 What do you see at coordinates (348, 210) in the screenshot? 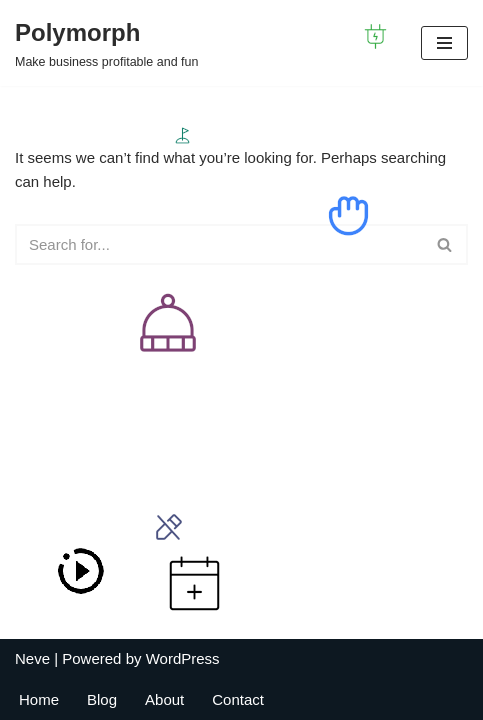
I see `drag to reorder or move an item` at bounding box center [348, 210].